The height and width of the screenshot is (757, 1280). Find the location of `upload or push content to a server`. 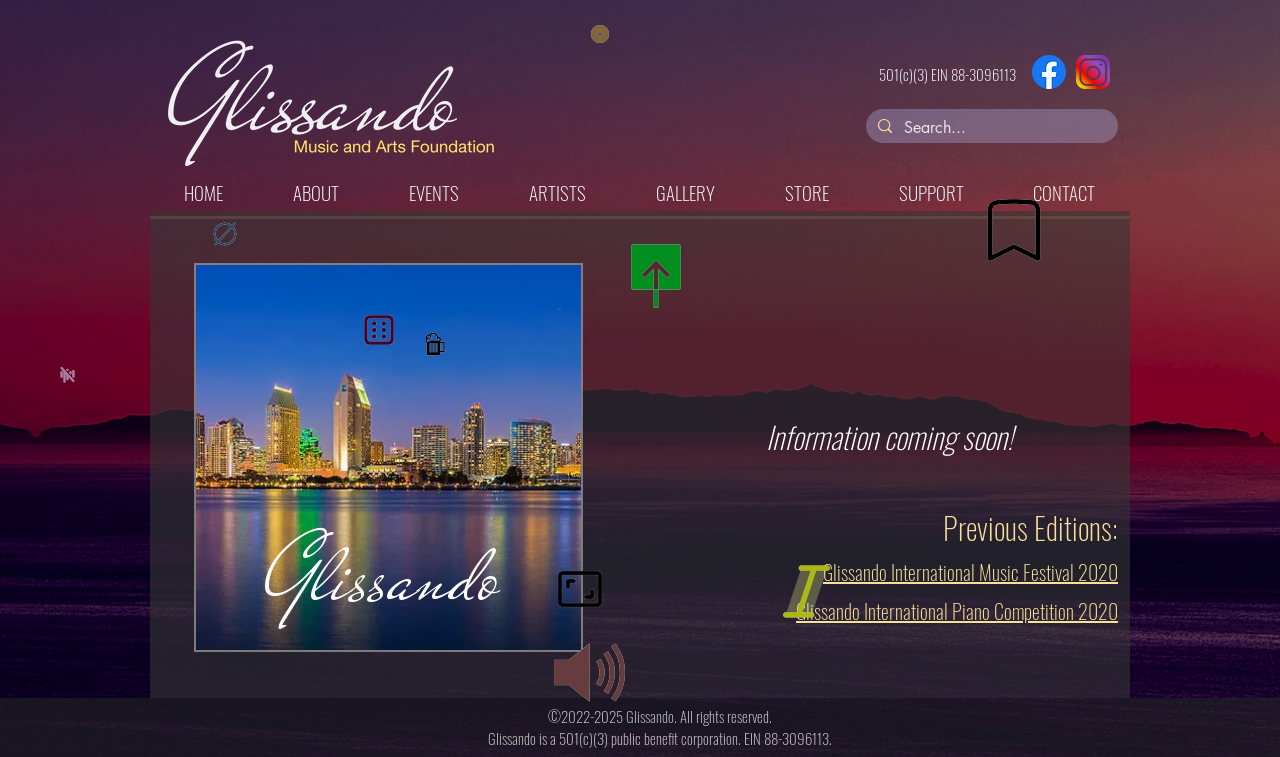

upload or push content to a server is located at coordinates (656, 276).